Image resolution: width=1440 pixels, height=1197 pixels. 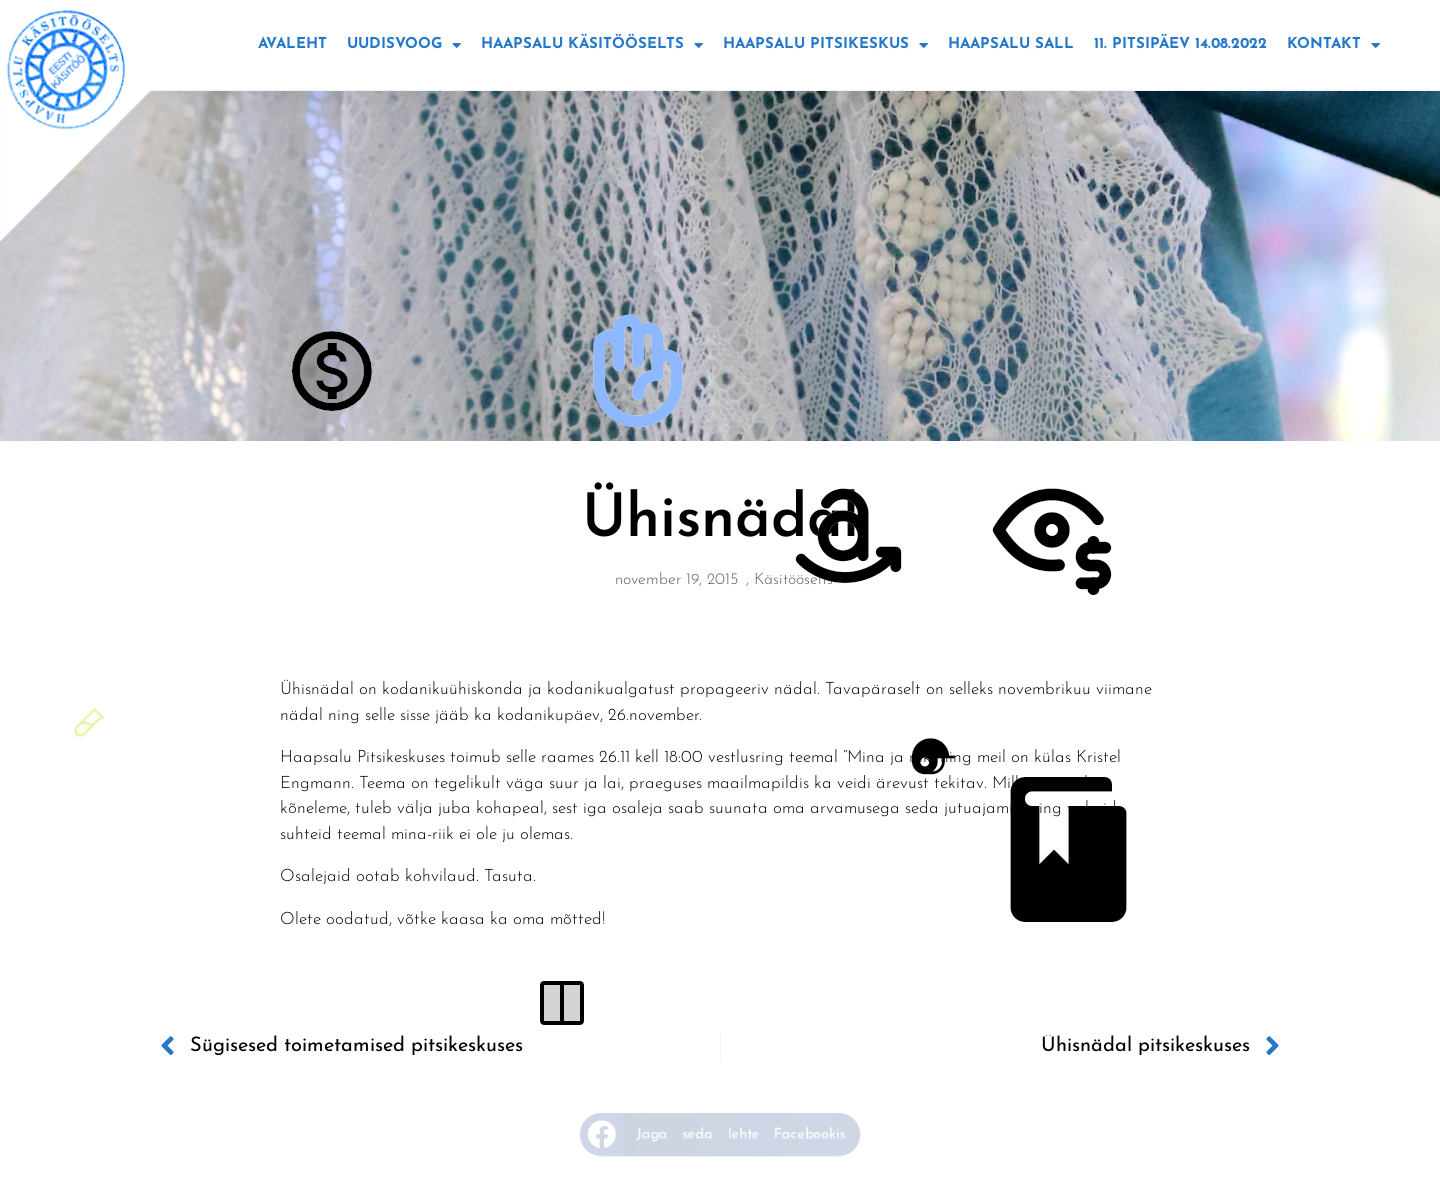 I want to click on access lab or experimental features, so click(x=88, y=722).